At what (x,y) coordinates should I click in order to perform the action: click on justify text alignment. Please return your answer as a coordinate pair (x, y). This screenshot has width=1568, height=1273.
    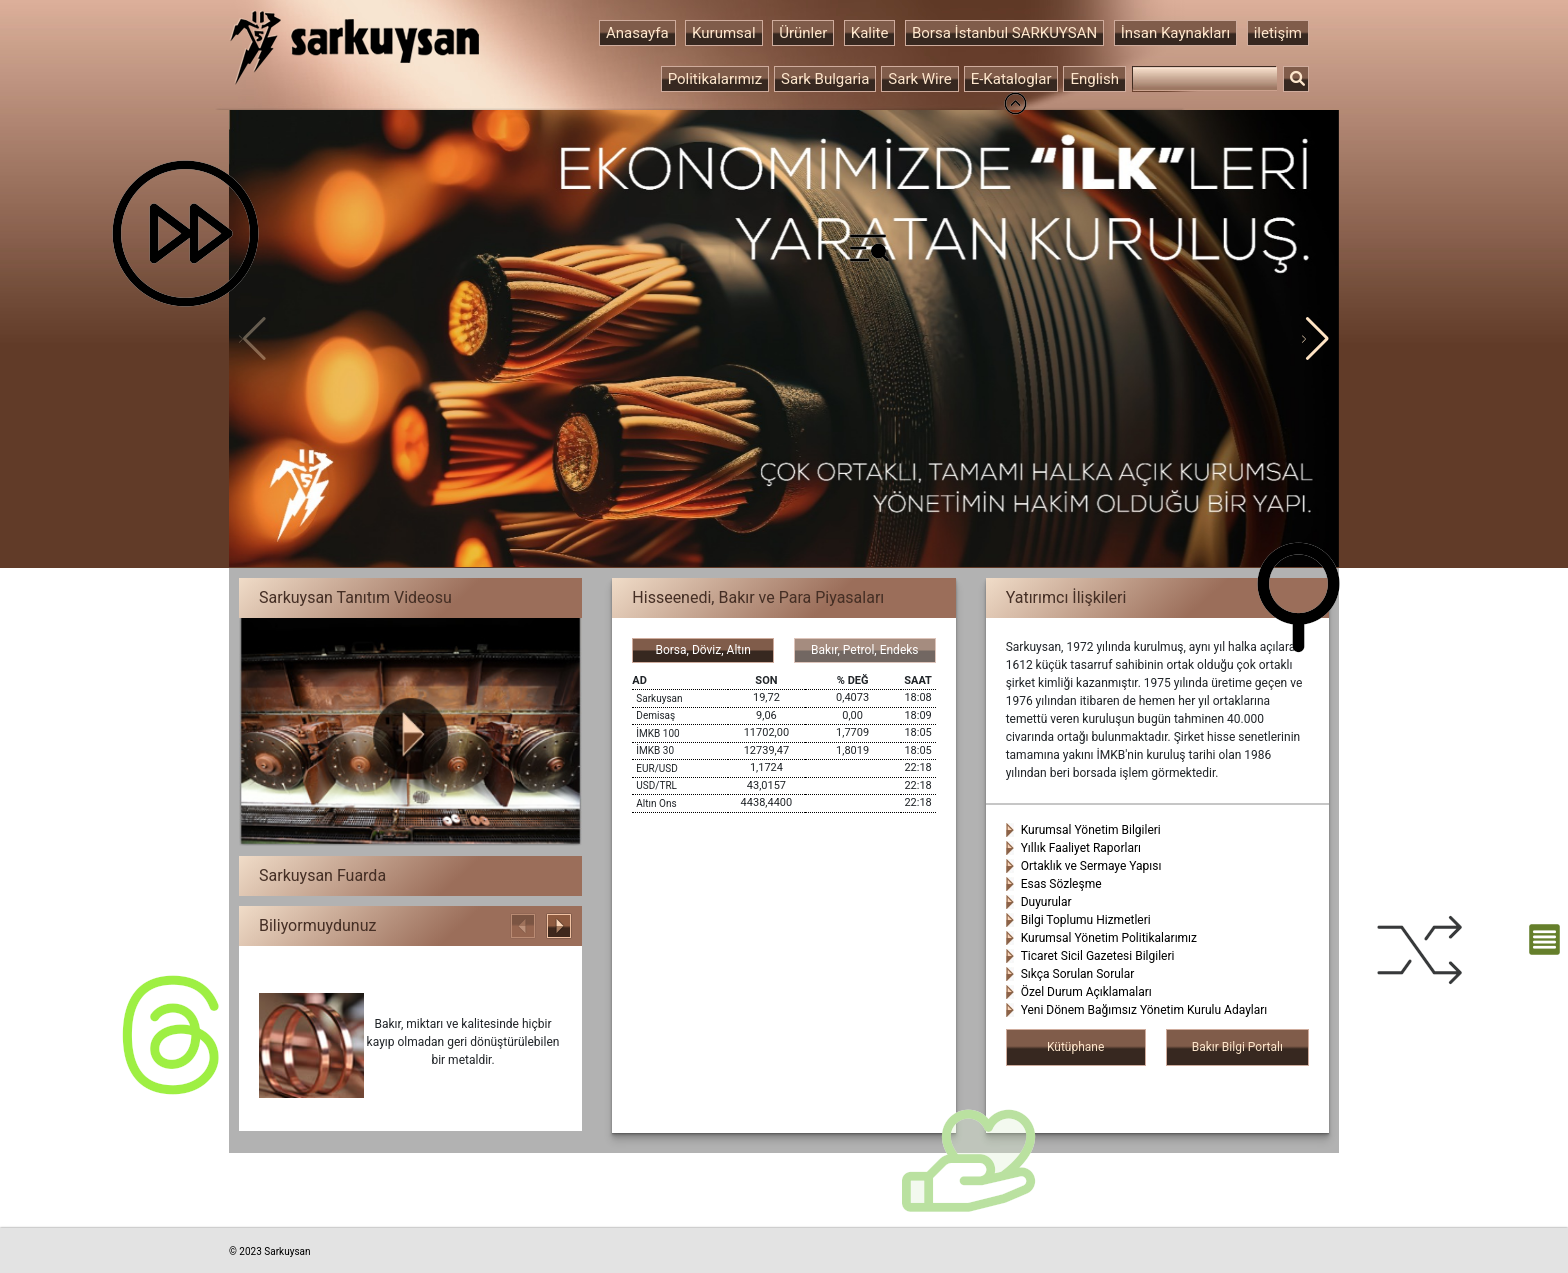
    Looking at the image, I should click on (1544, 939).